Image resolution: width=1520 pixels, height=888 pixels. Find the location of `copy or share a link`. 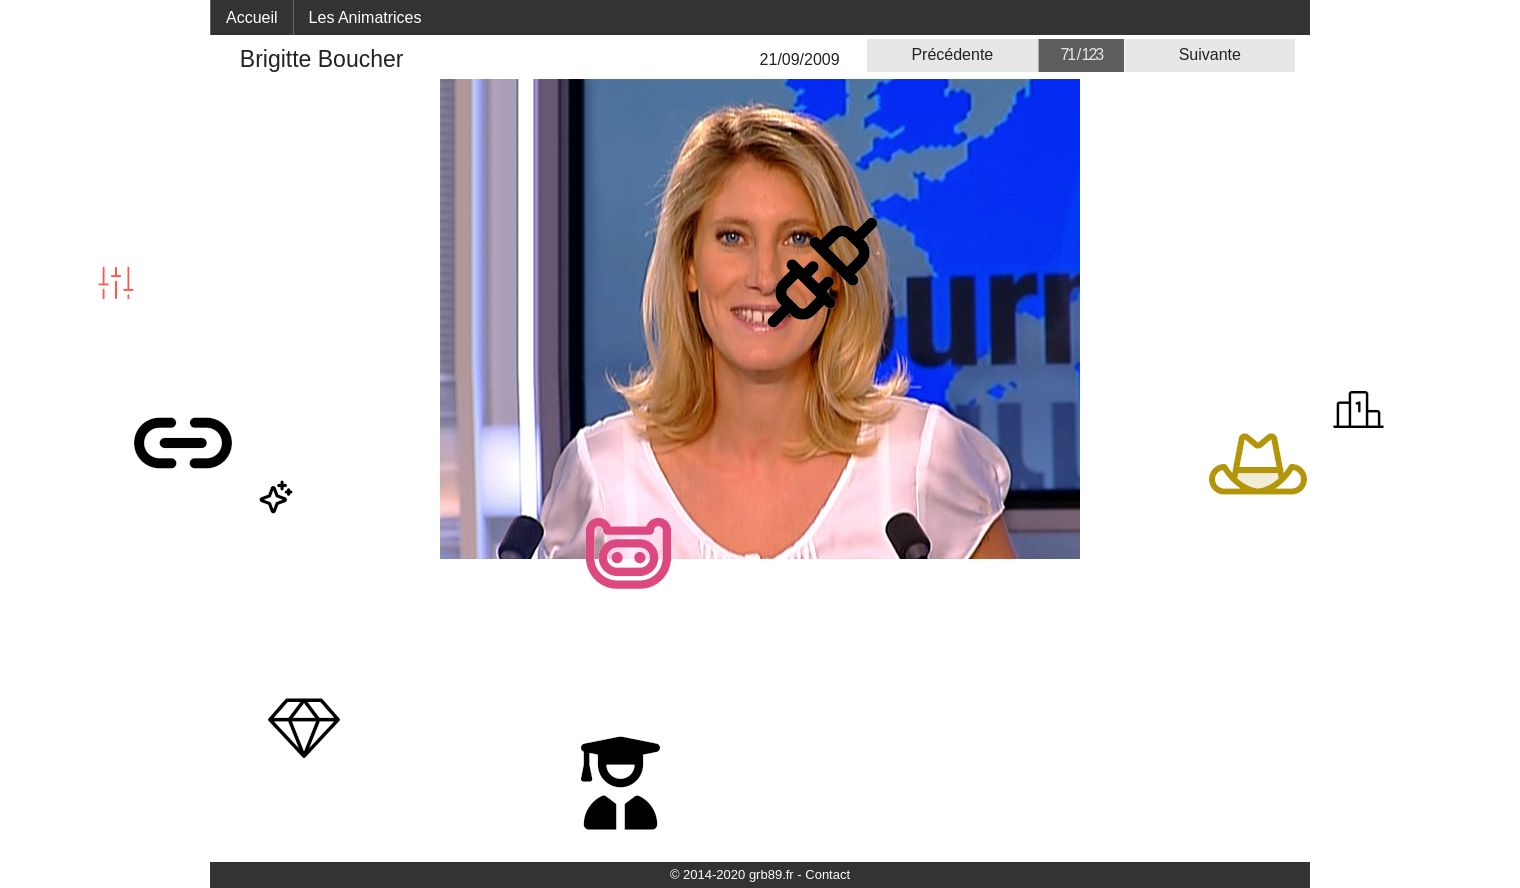

copy or share a link is located at coordinates (183, 443).